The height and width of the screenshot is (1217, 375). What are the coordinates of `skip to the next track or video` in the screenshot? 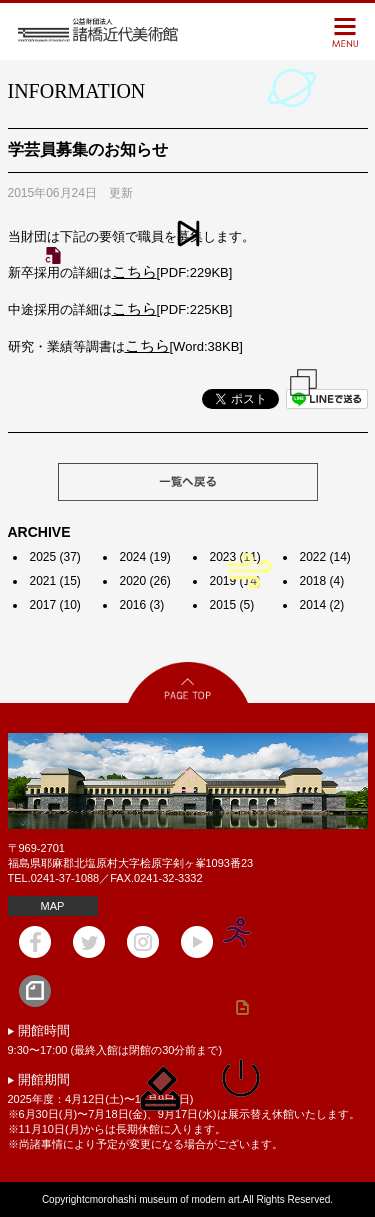 It's located at (188, 233).